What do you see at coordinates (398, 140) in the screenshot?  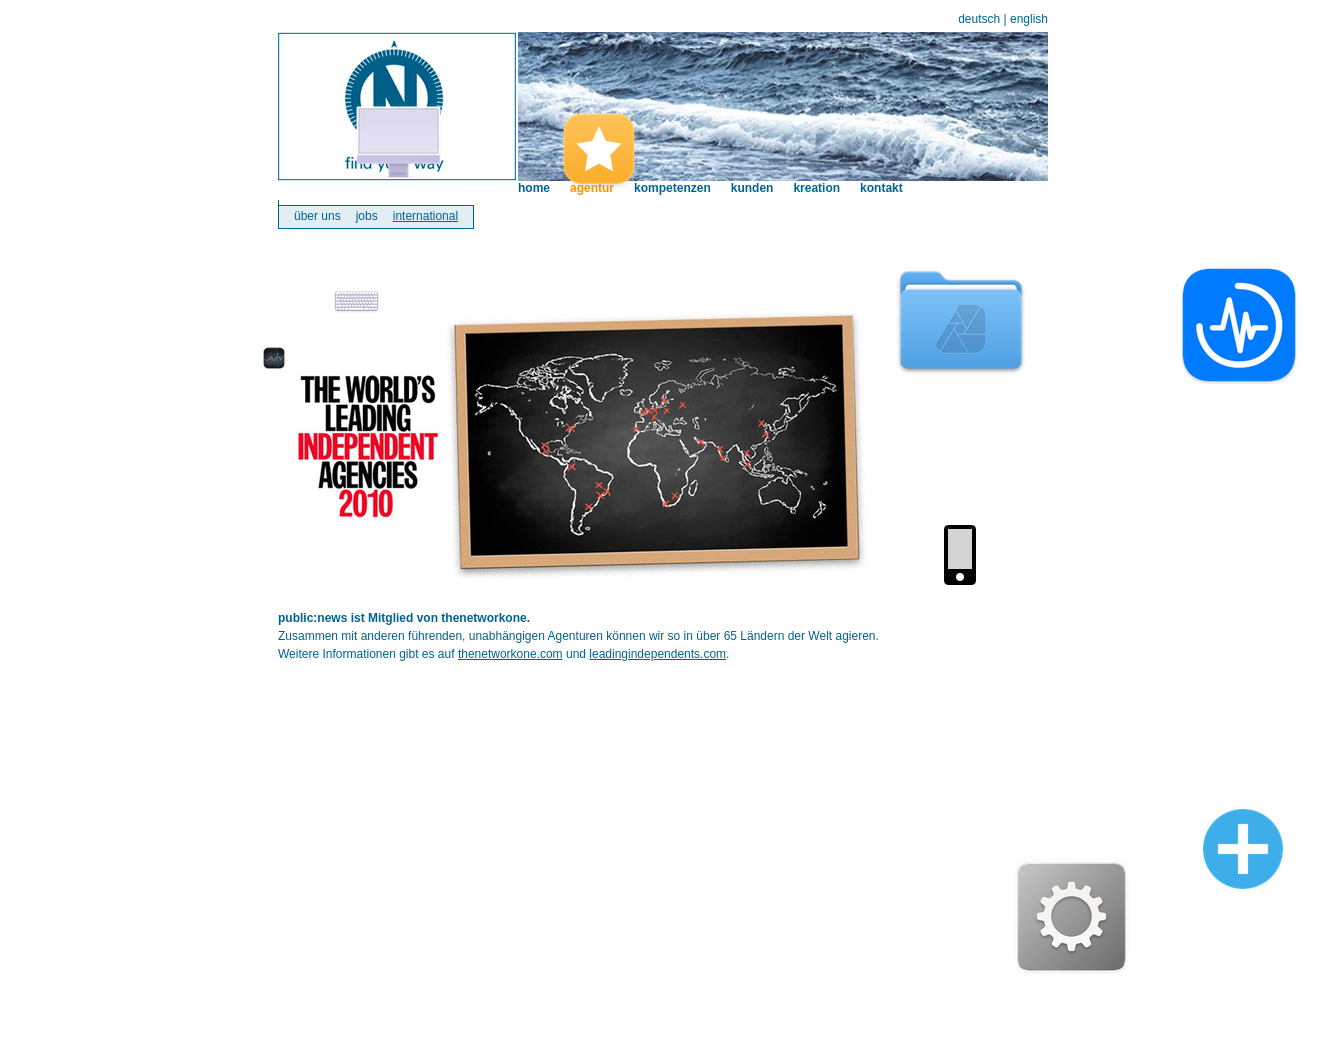 I see `indicates this mac in system preferences or network devices` at bounding box center [398, 140].